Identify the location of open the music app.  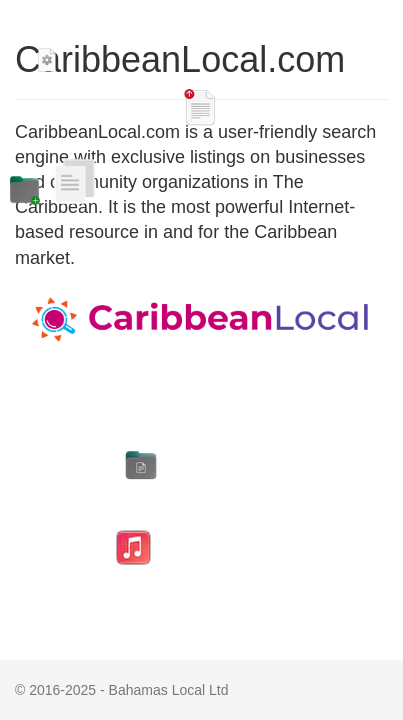
(133, 547).